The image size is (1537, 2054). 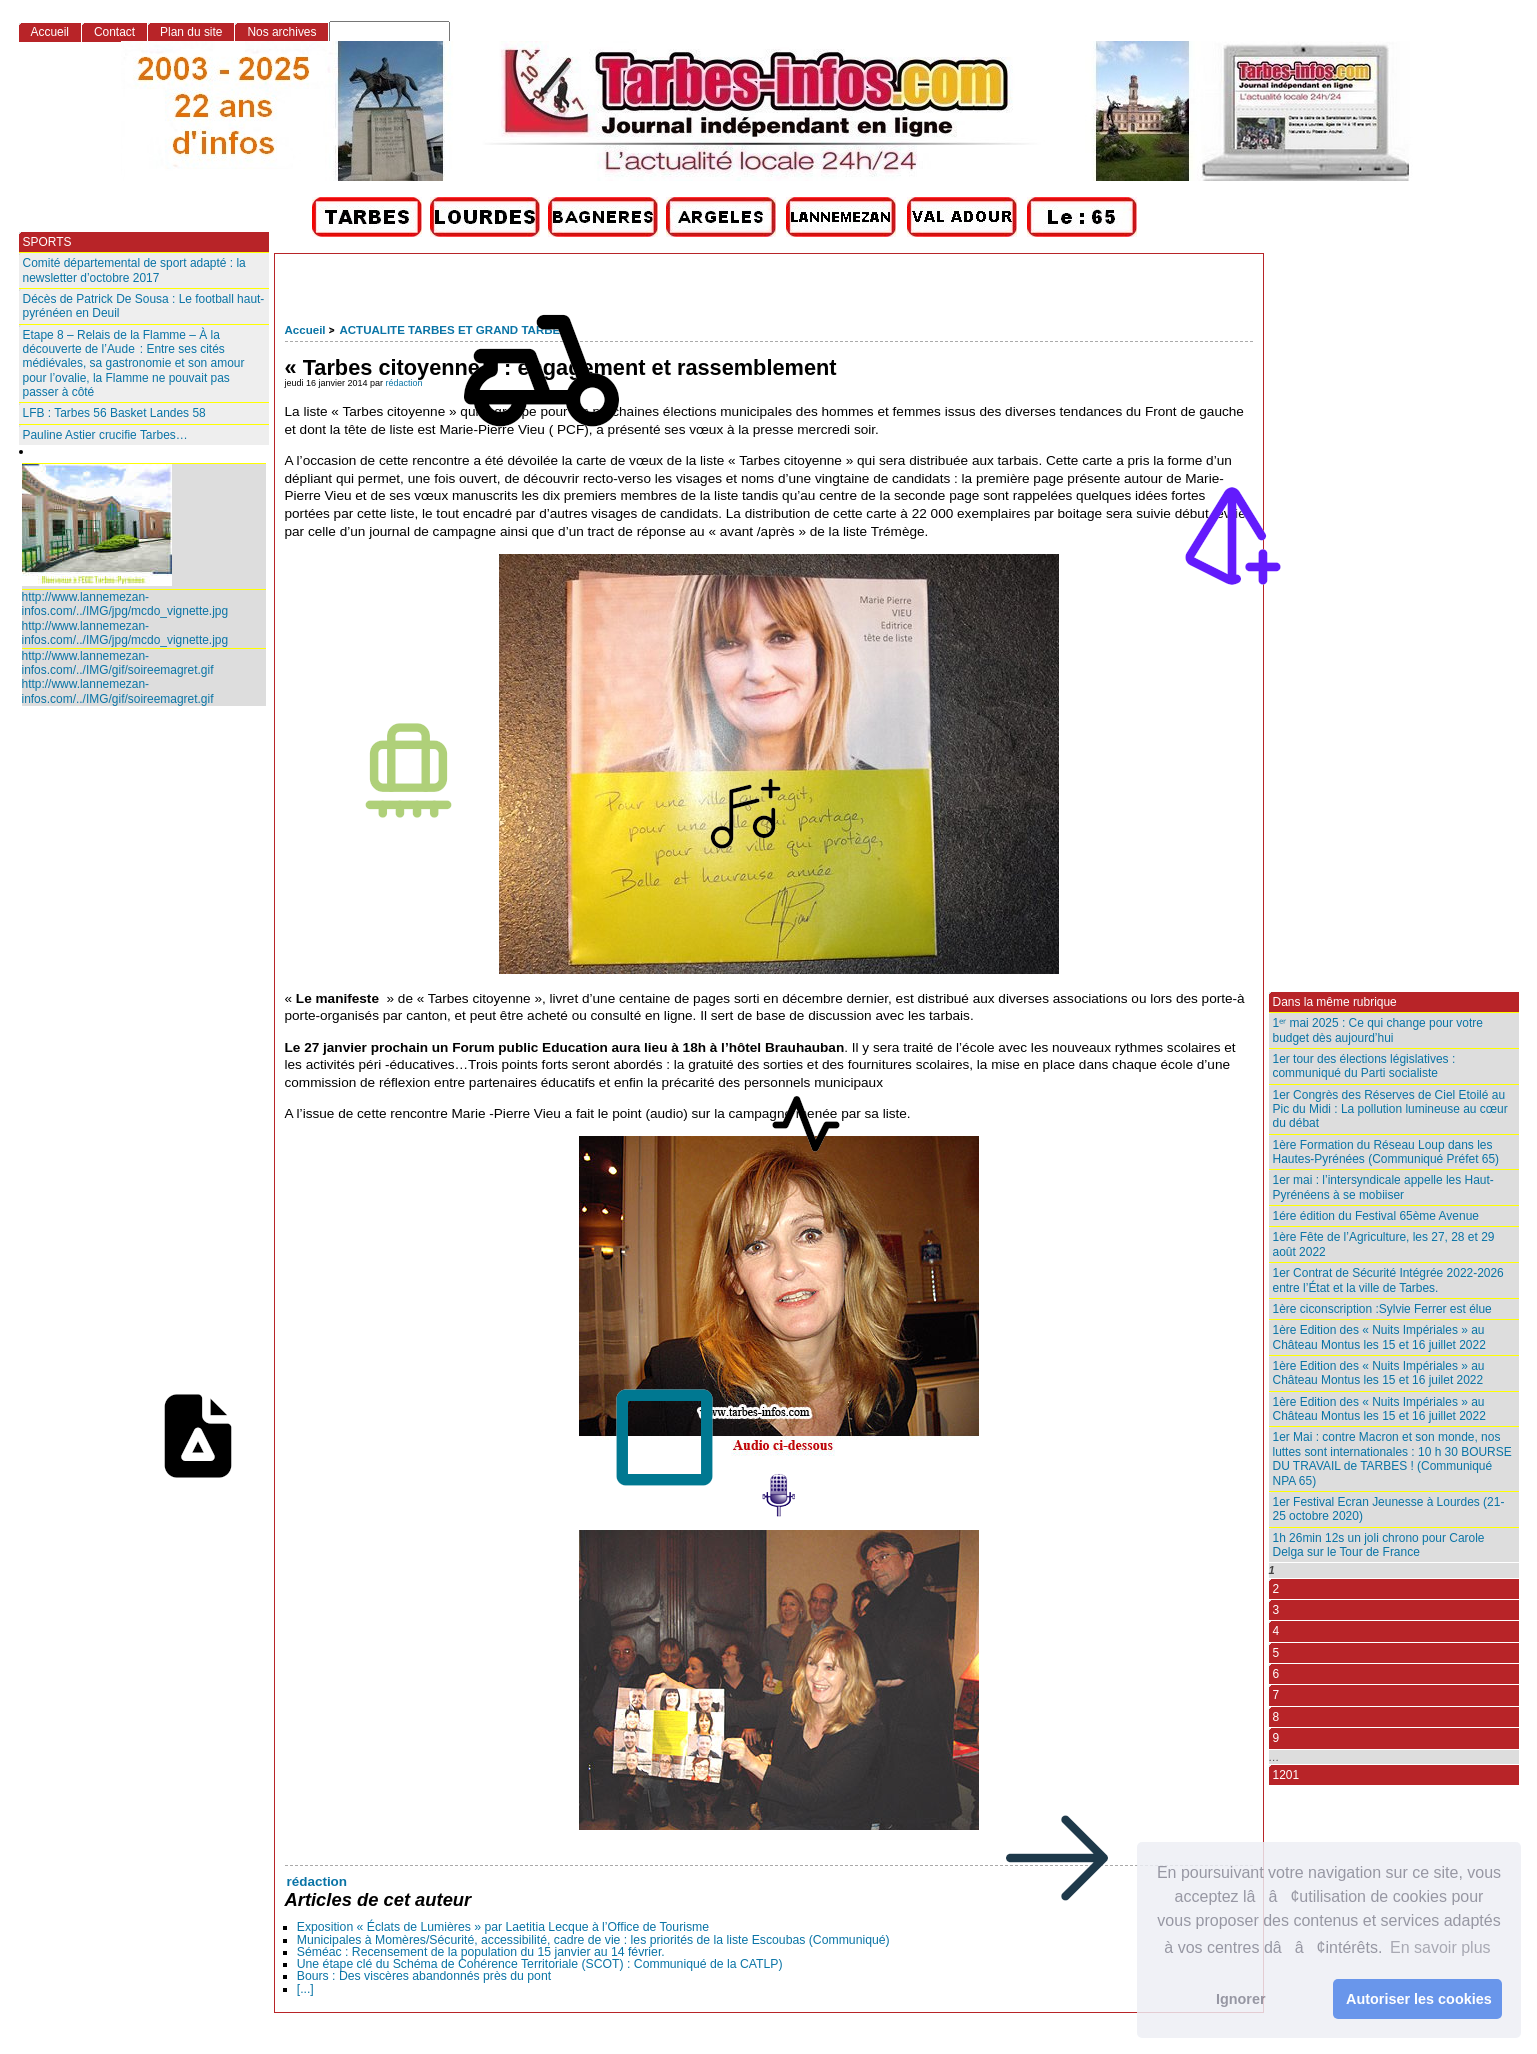 What do you see at coordinates (408, 770) in the screenshot?
I see `track baggage claim status` at bounding box center [408, 770].